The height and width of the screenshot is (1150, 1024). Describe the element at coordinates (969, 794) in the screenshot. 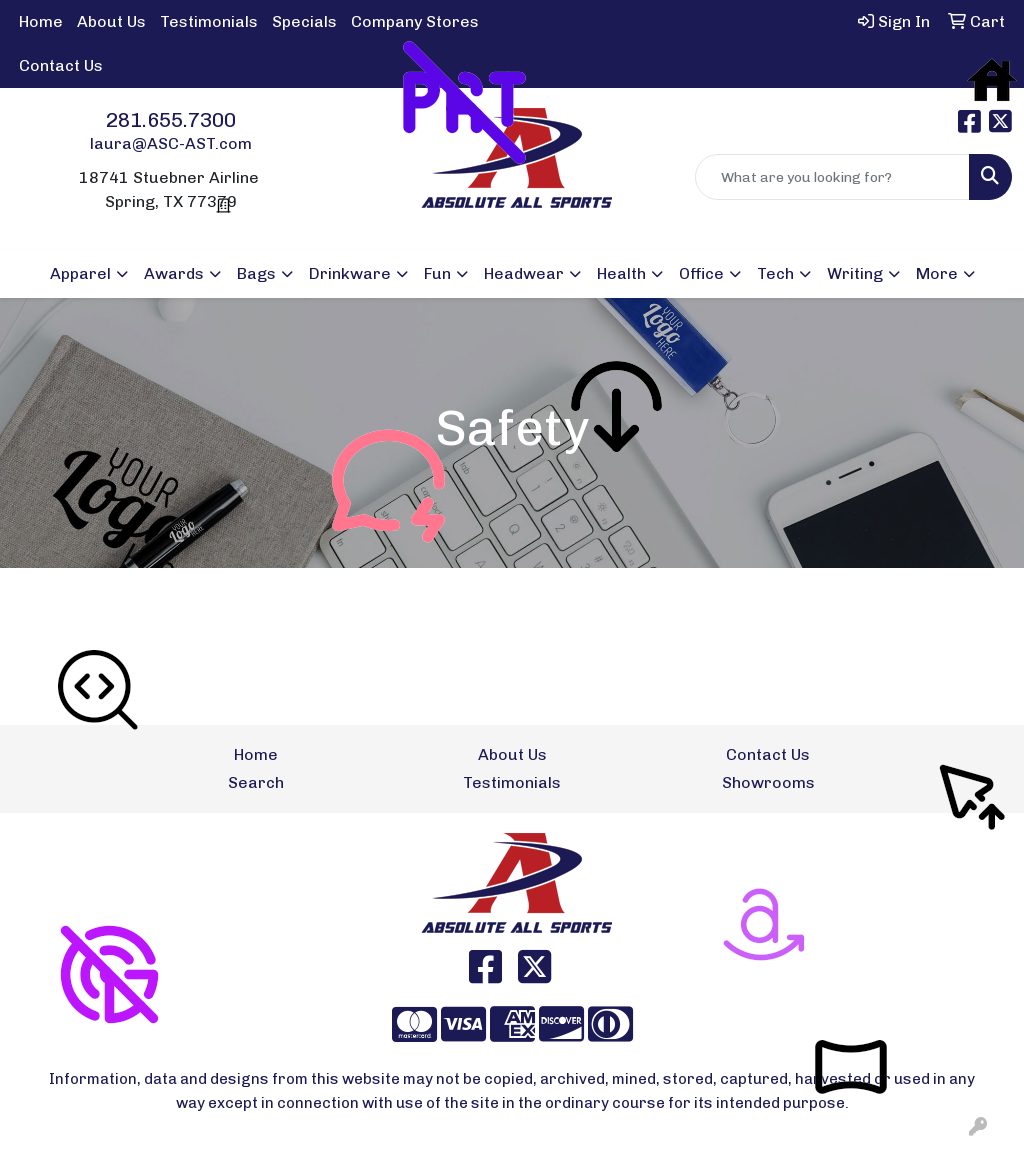

I see `scroll to top of page` at that location.